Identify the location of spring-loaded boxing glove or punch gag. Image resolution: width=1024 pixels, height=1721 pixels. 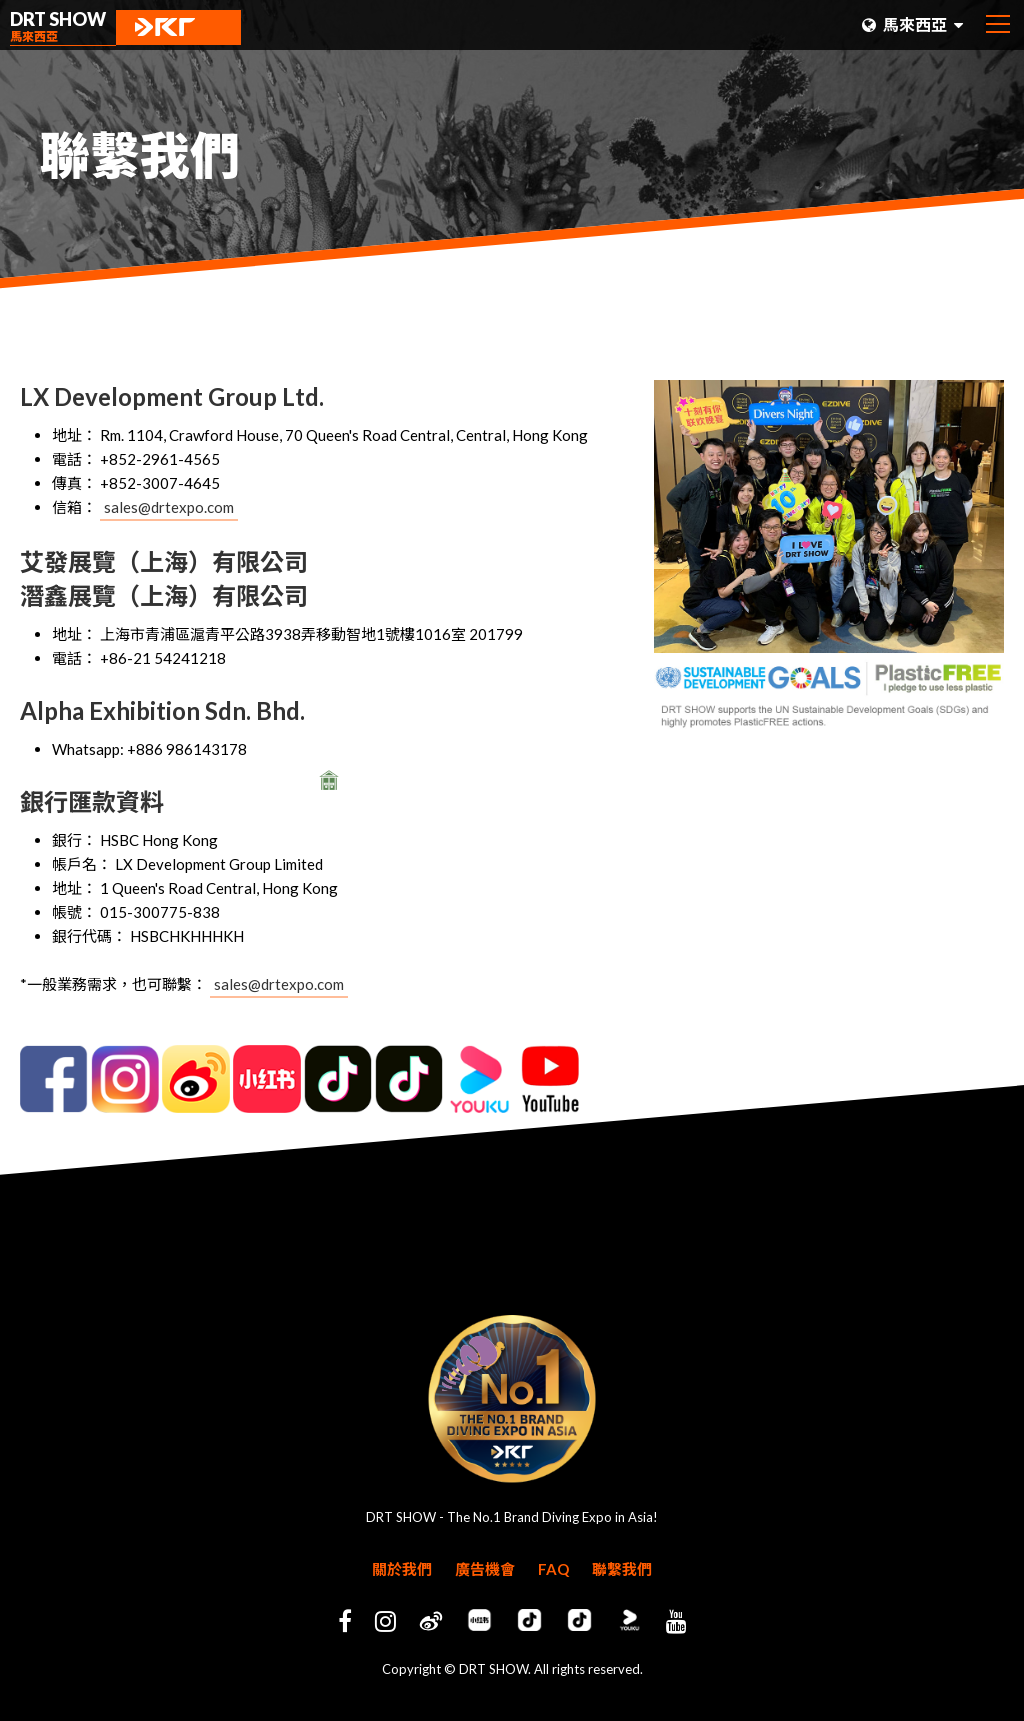
(469, 1363).